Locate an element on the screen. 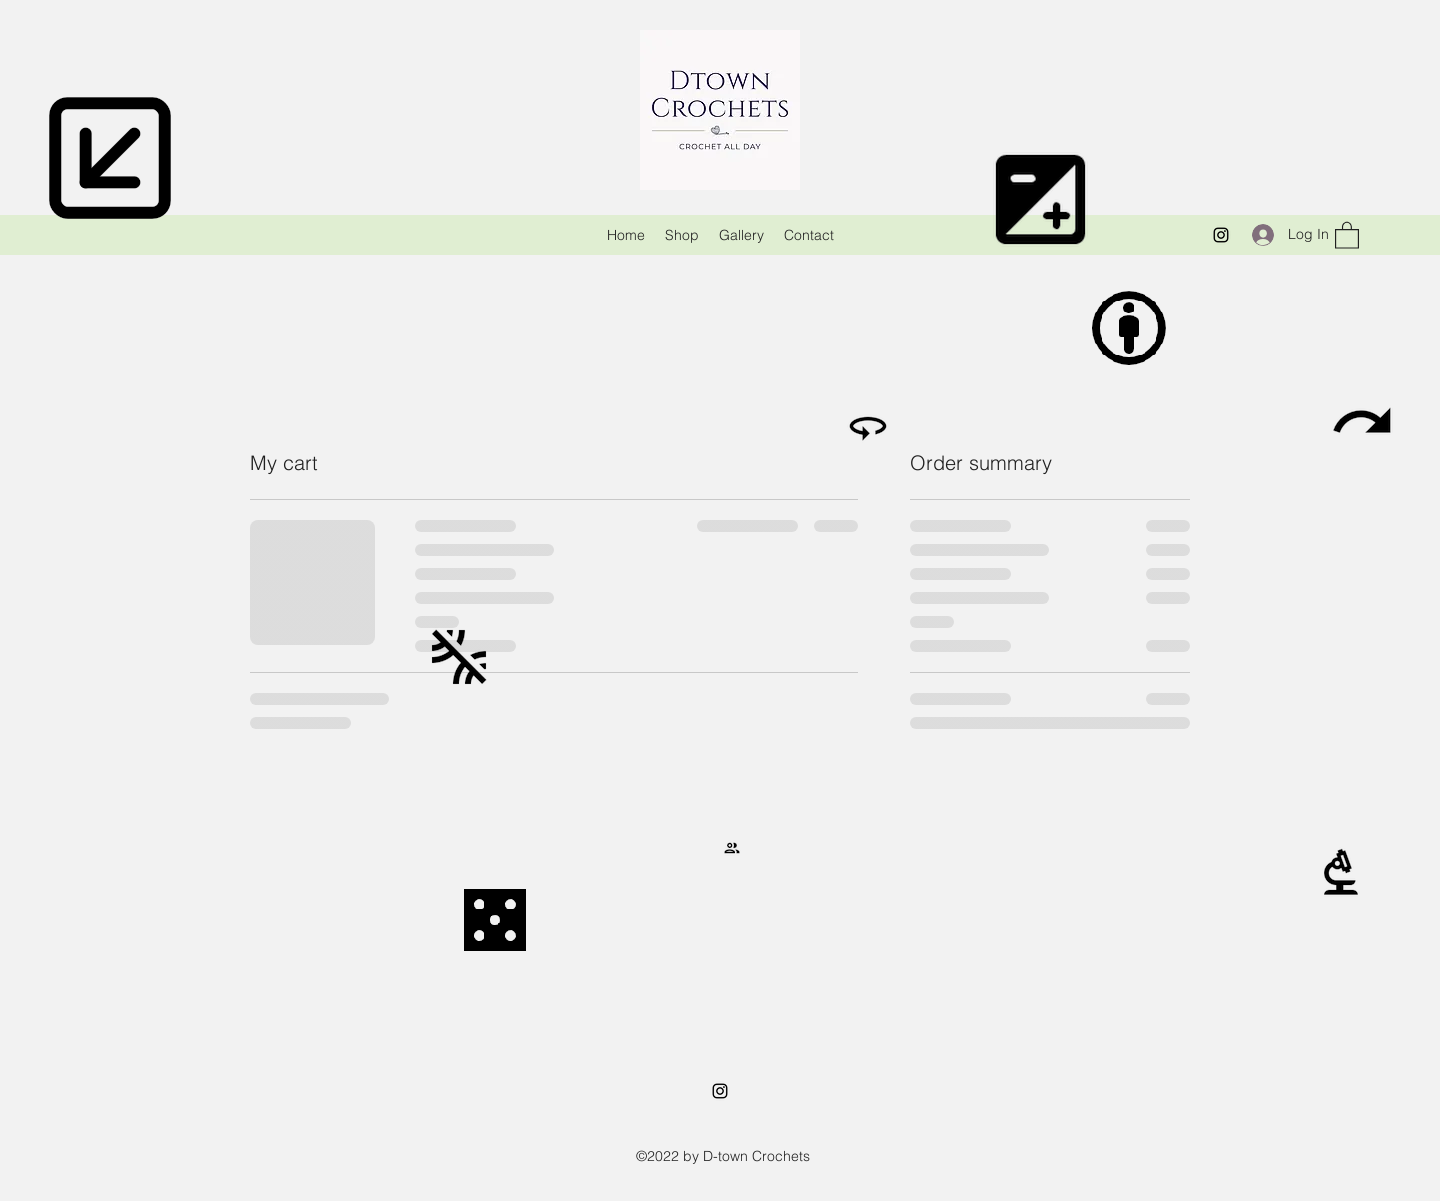 Image resolution: width=1440 pixels, height=1201 pixels. collapse or minimize content is located at coordinates (110, 158).